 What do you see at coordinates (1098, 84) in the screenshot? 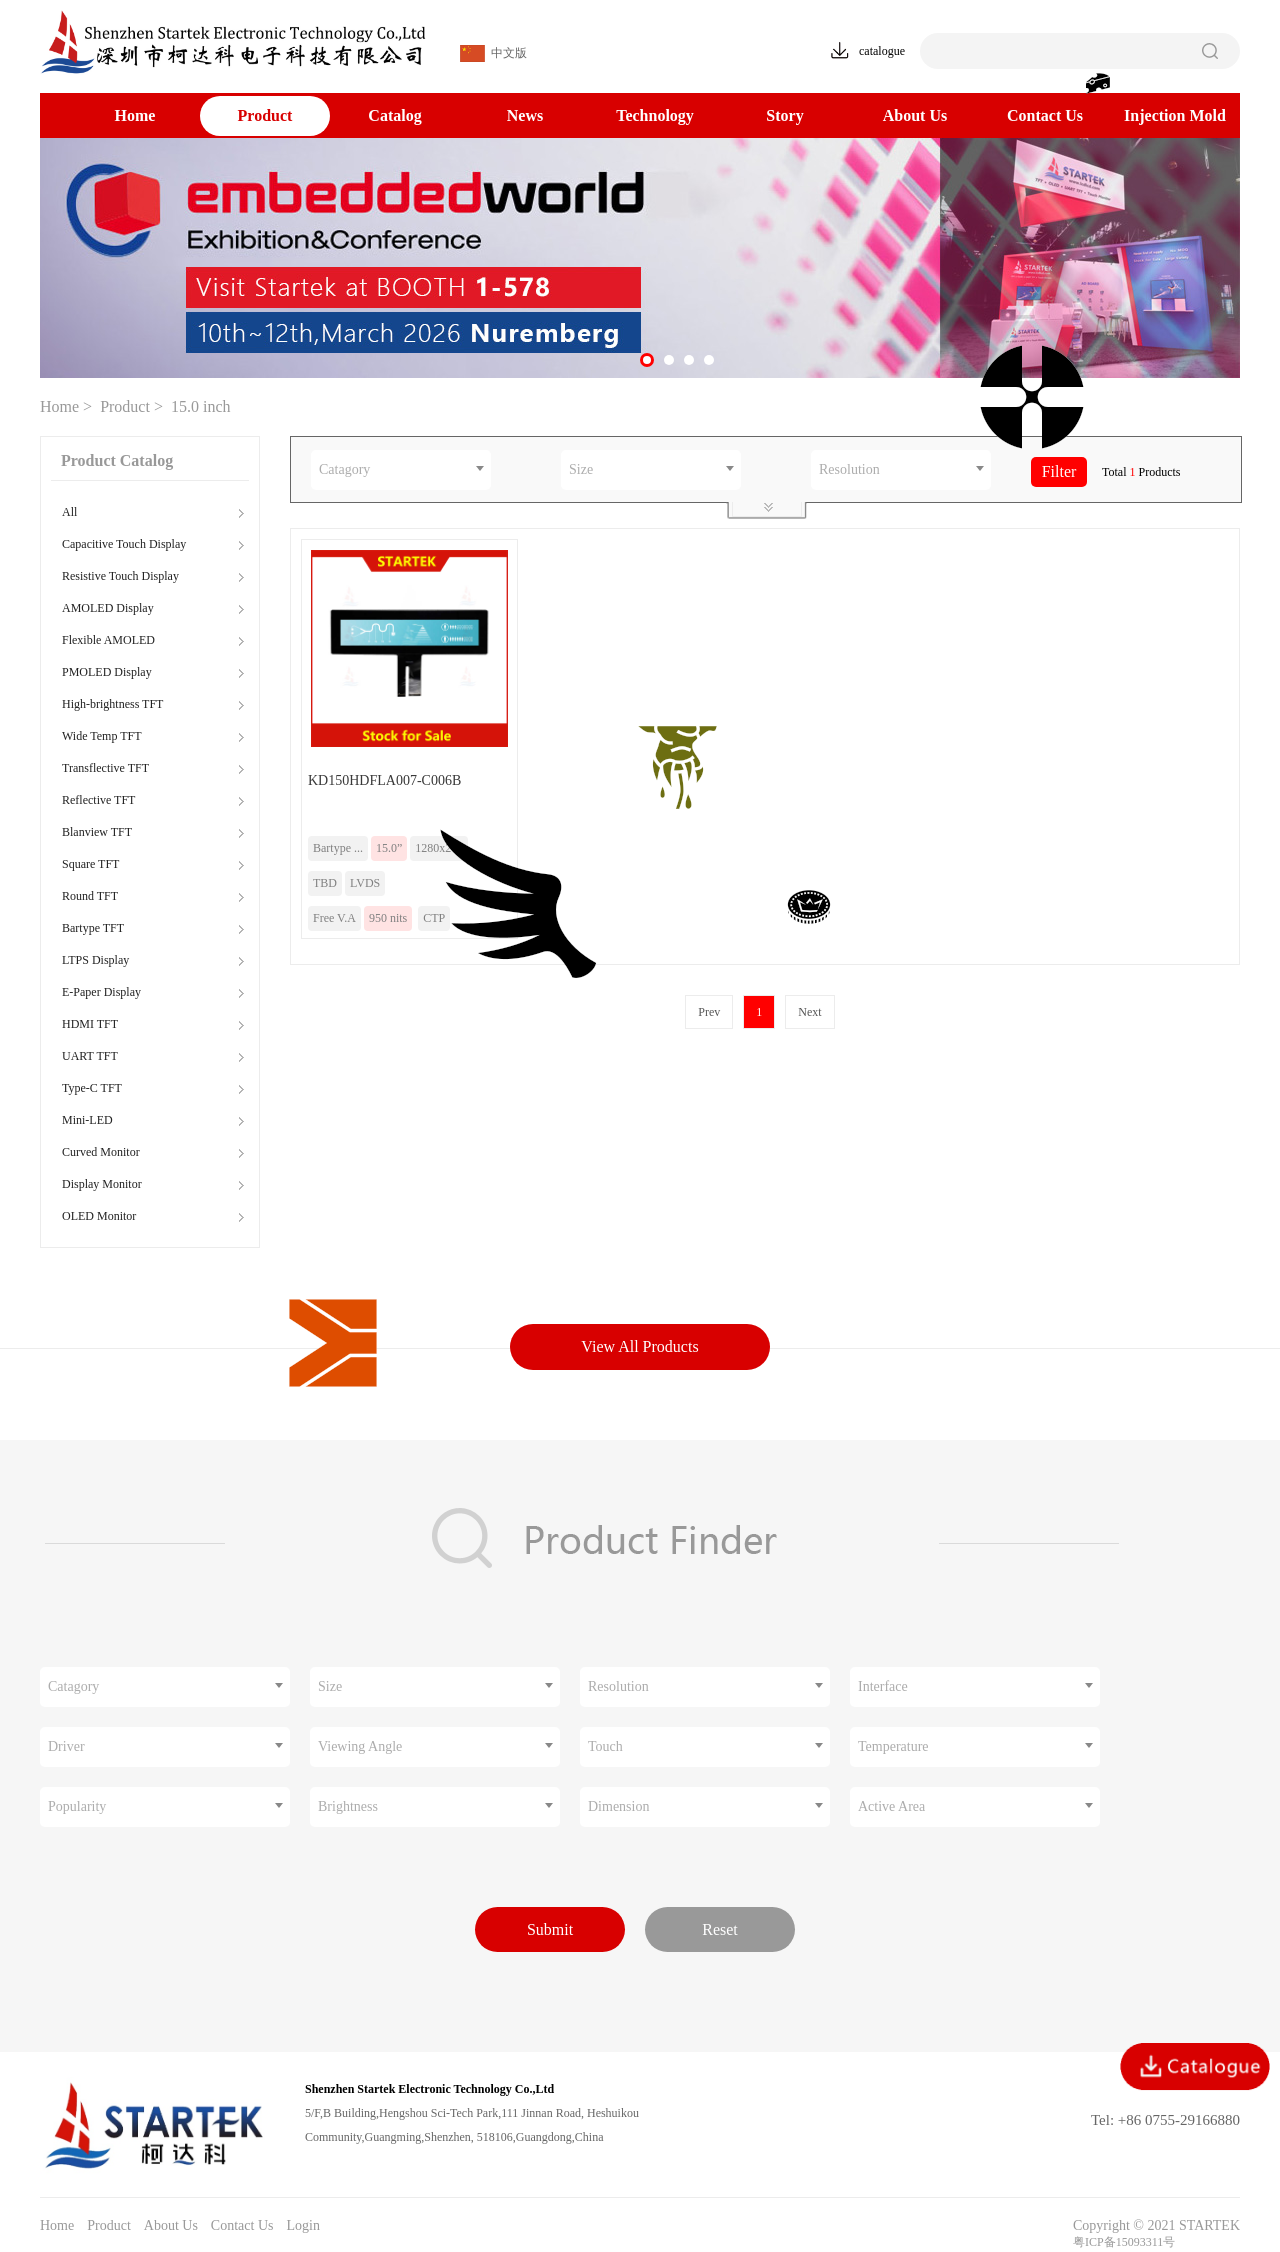
I see `cheese or dairy food item in a game inventory` at bounding box center [1098, 84].